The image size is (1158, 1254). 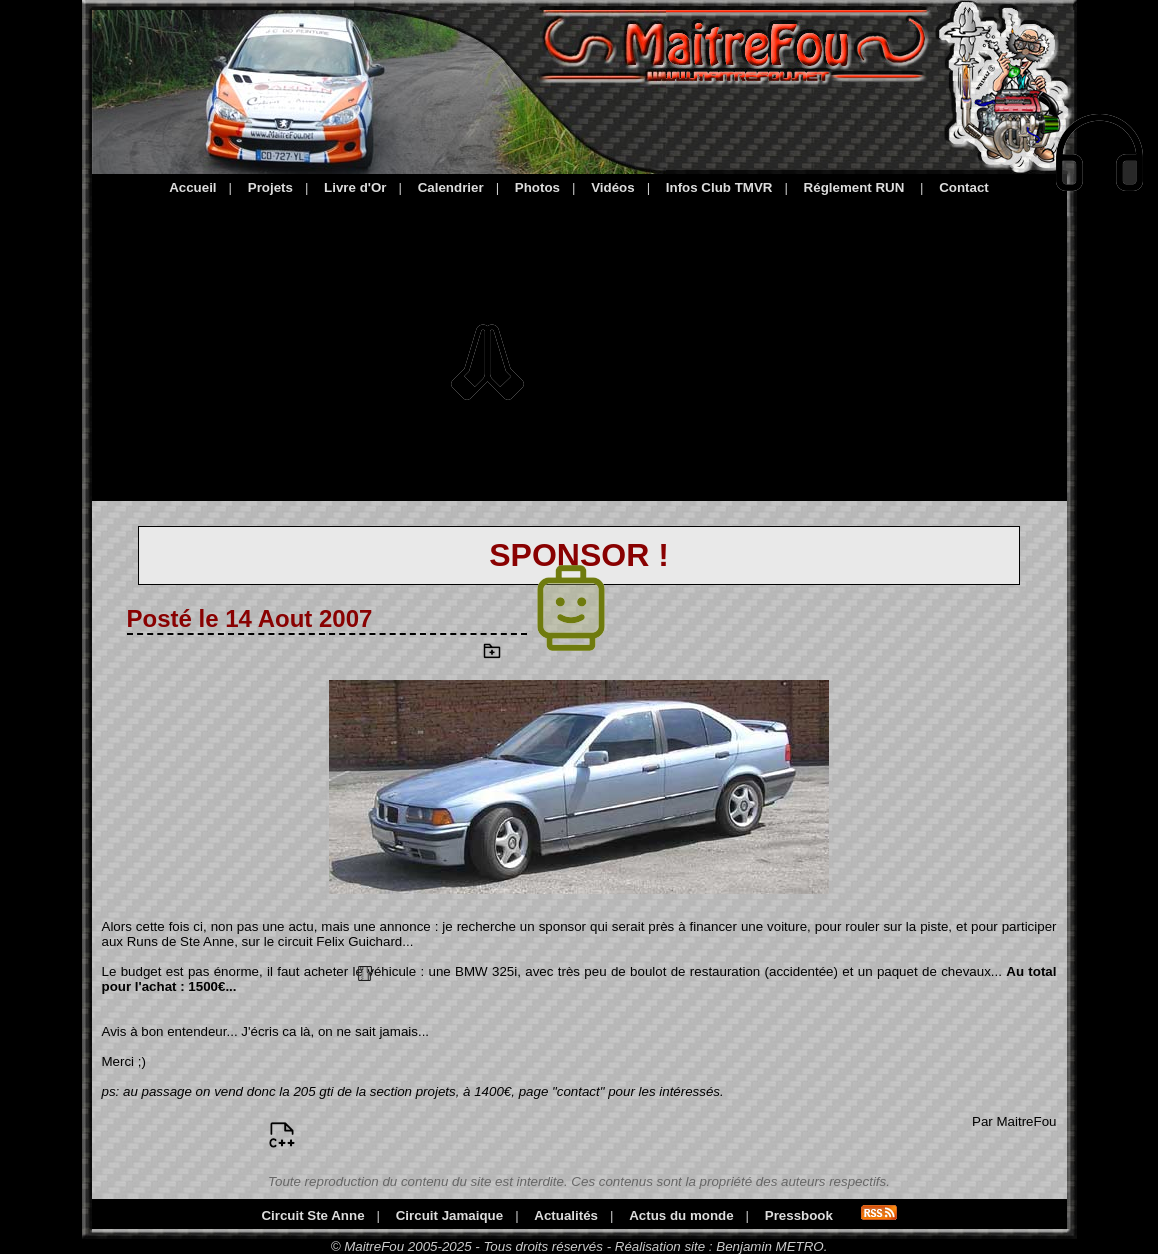 I want to click on indicates a compressed or zipped file, so click(x=364, y=973).